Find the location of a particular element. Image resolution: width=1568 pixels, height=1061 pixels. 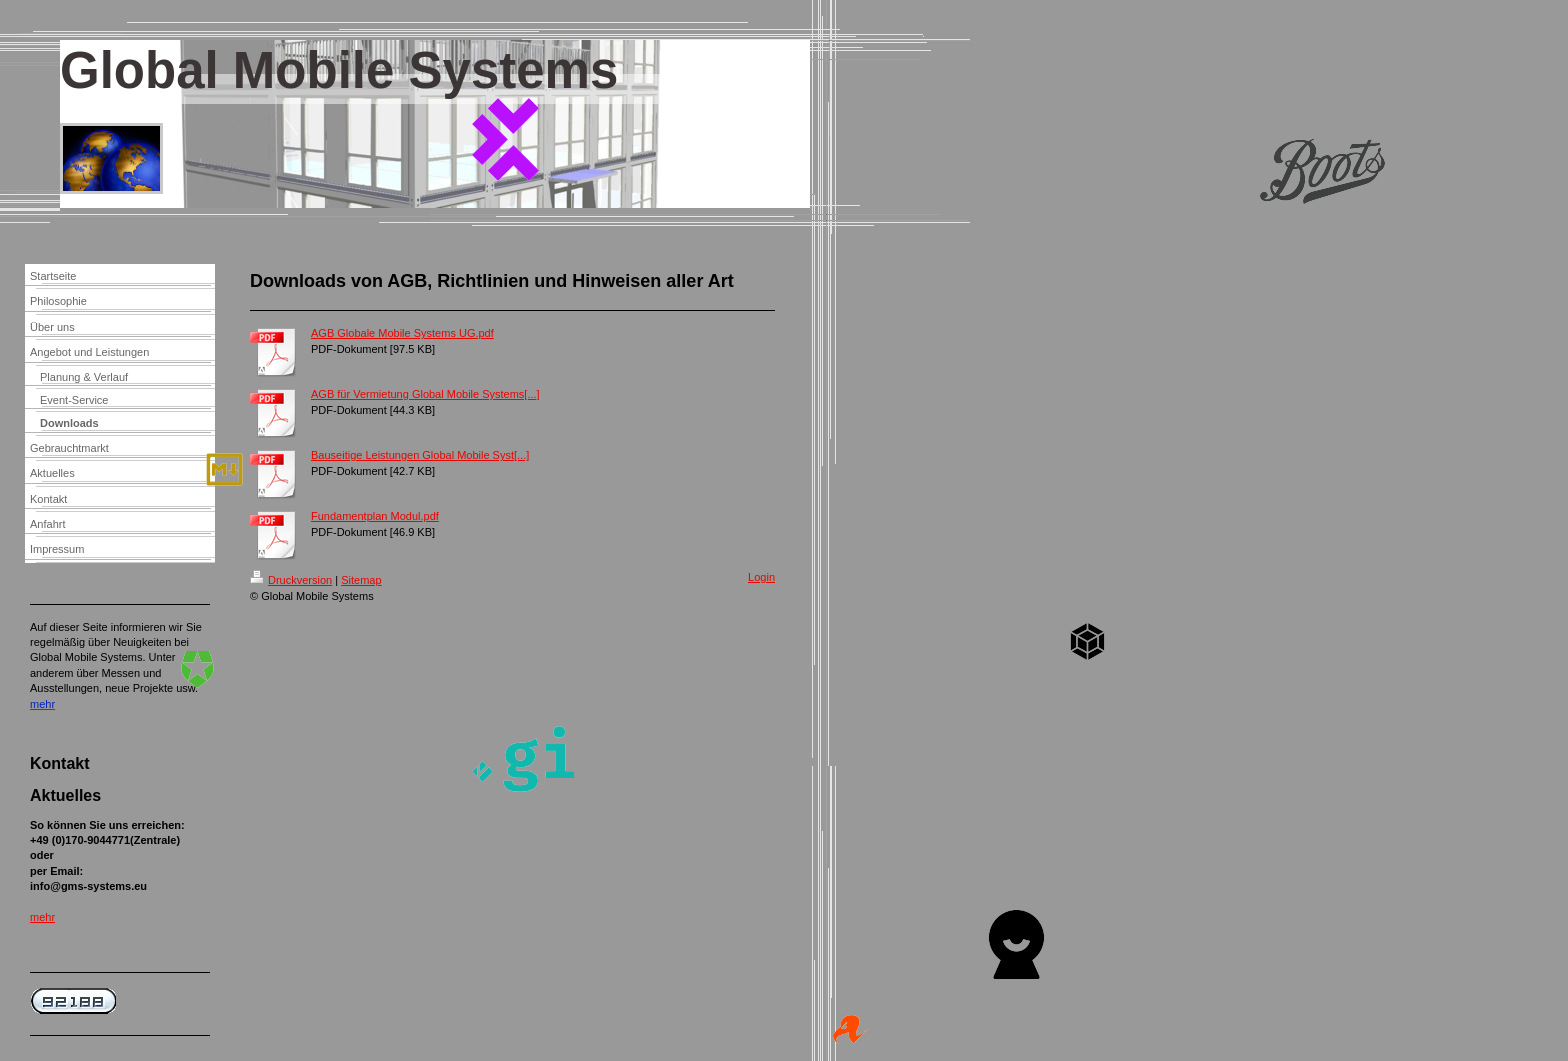

tricentis company logo is located at coordinates (505, 139).